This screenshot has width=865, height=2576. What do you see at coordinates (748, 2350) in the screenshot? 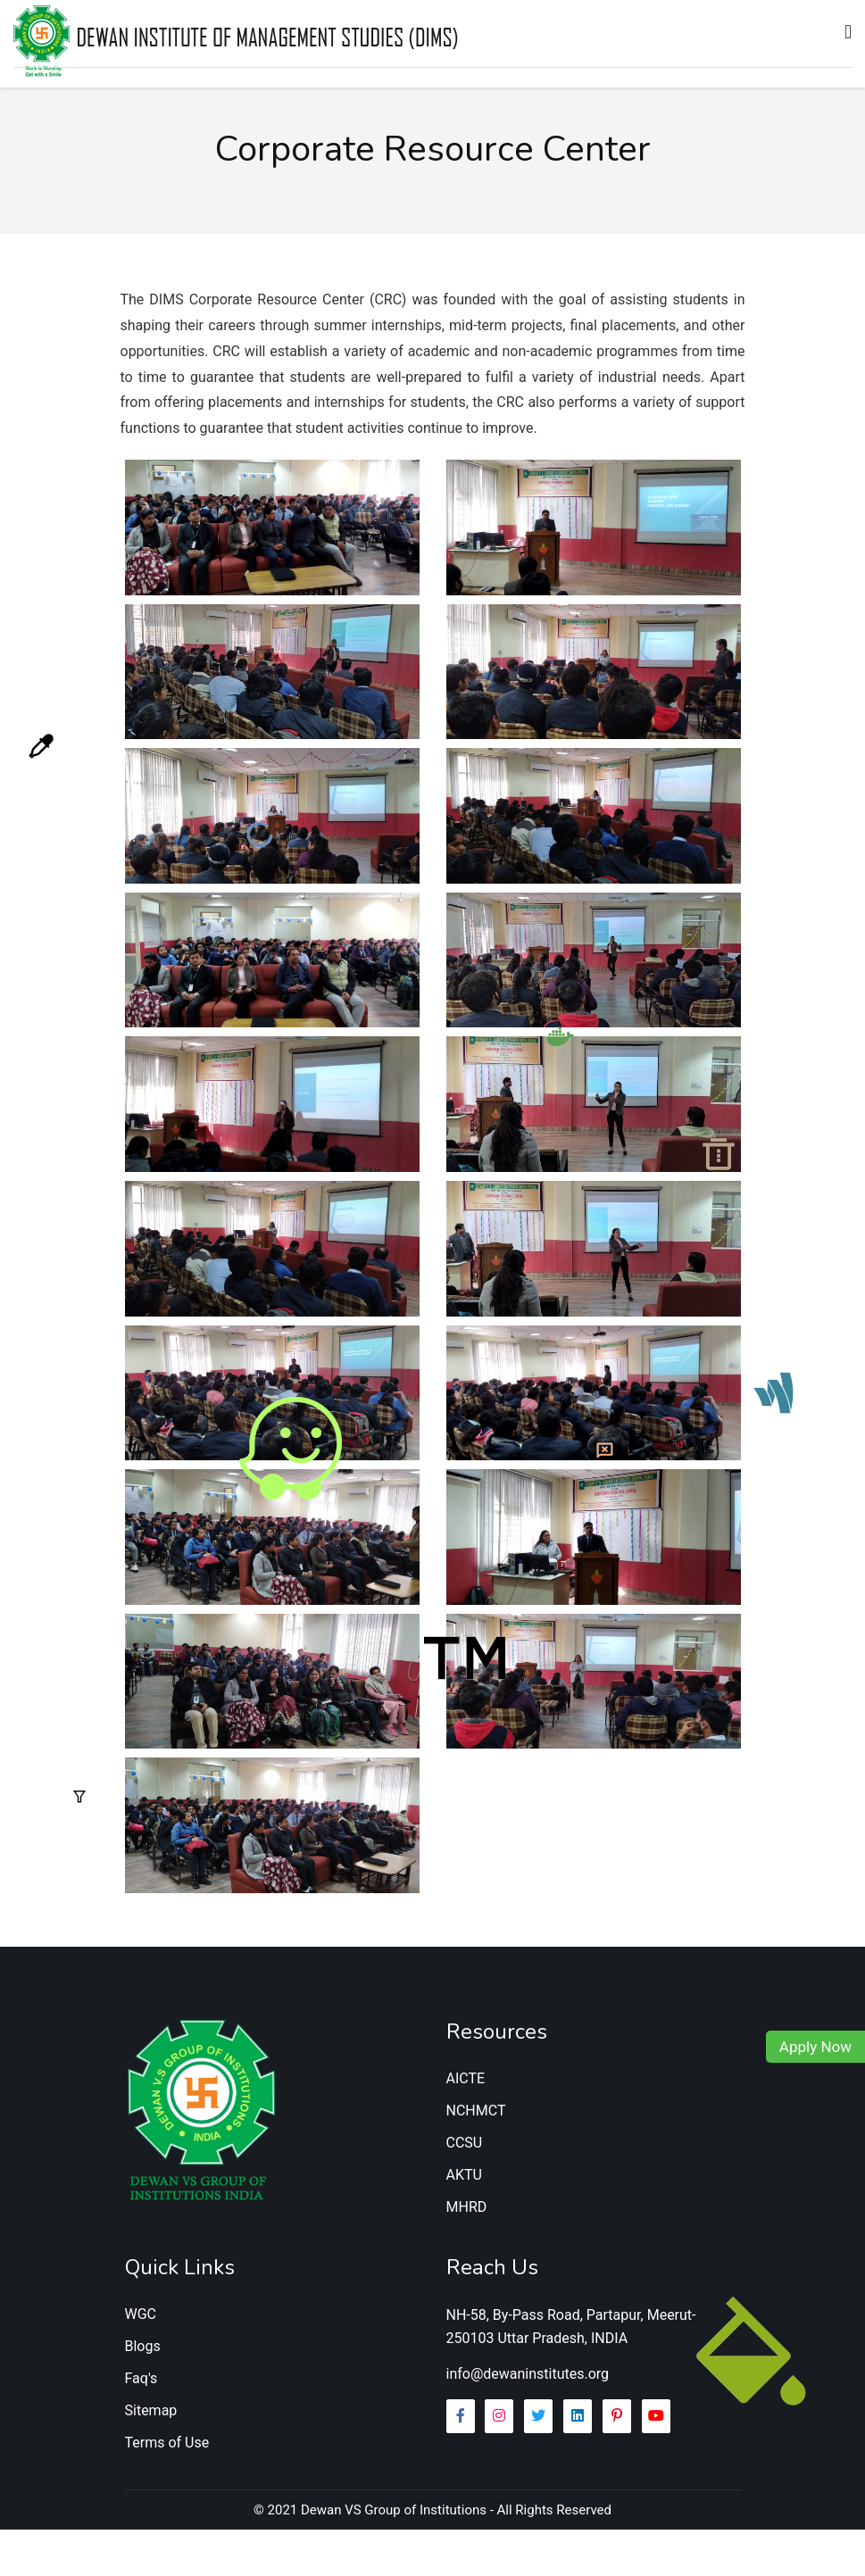
I see `access color fill or paint tools` at bounding box center [748, 2350].